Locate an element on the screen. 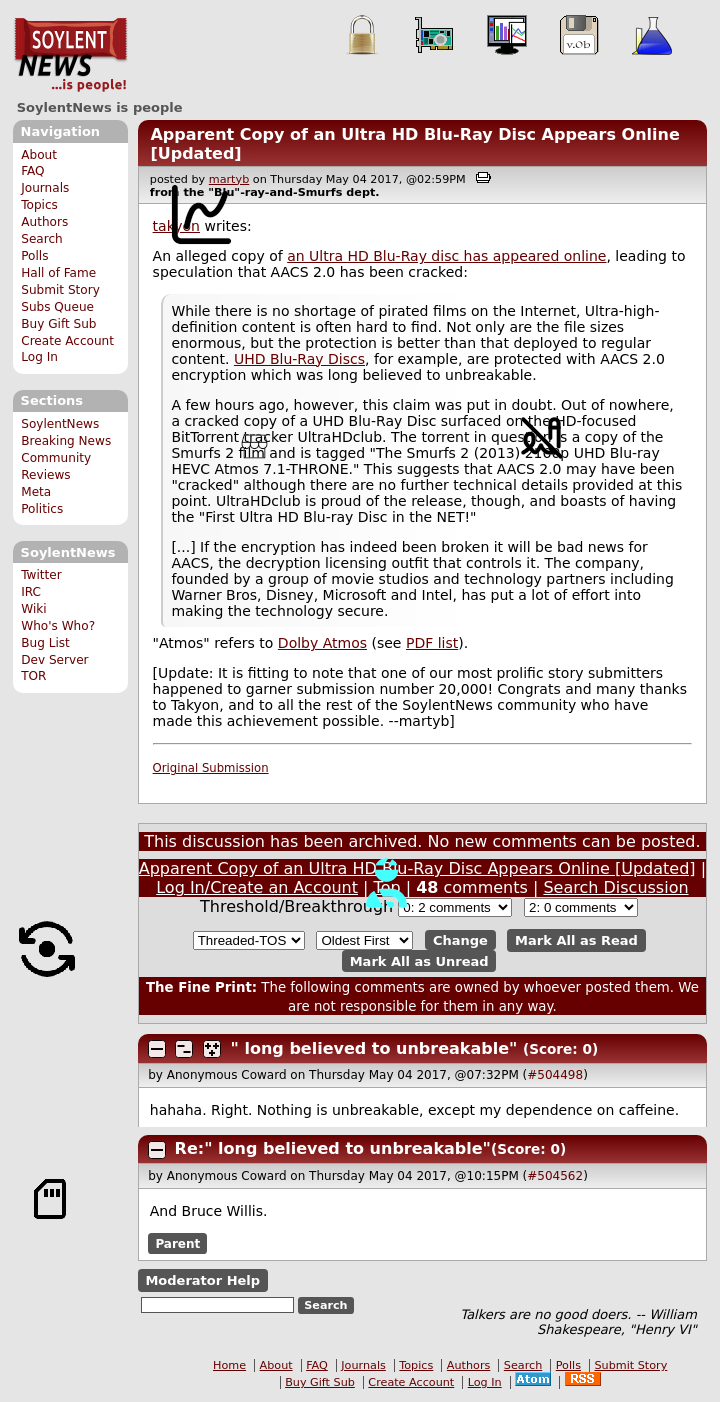  disable auto-signature or sign-off is located at coordinates (542, 438).